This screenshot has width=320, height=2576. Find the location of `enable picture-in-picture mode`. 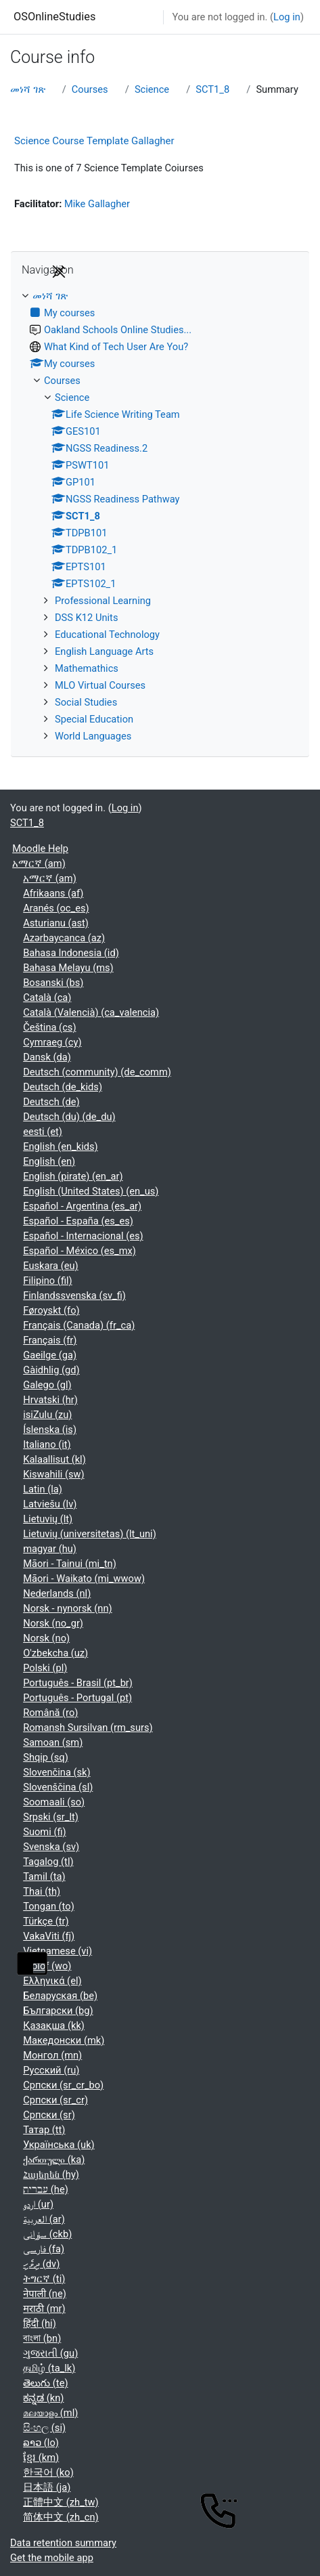

enable picture-in-picture mode is located at coordinates (32, 1963).